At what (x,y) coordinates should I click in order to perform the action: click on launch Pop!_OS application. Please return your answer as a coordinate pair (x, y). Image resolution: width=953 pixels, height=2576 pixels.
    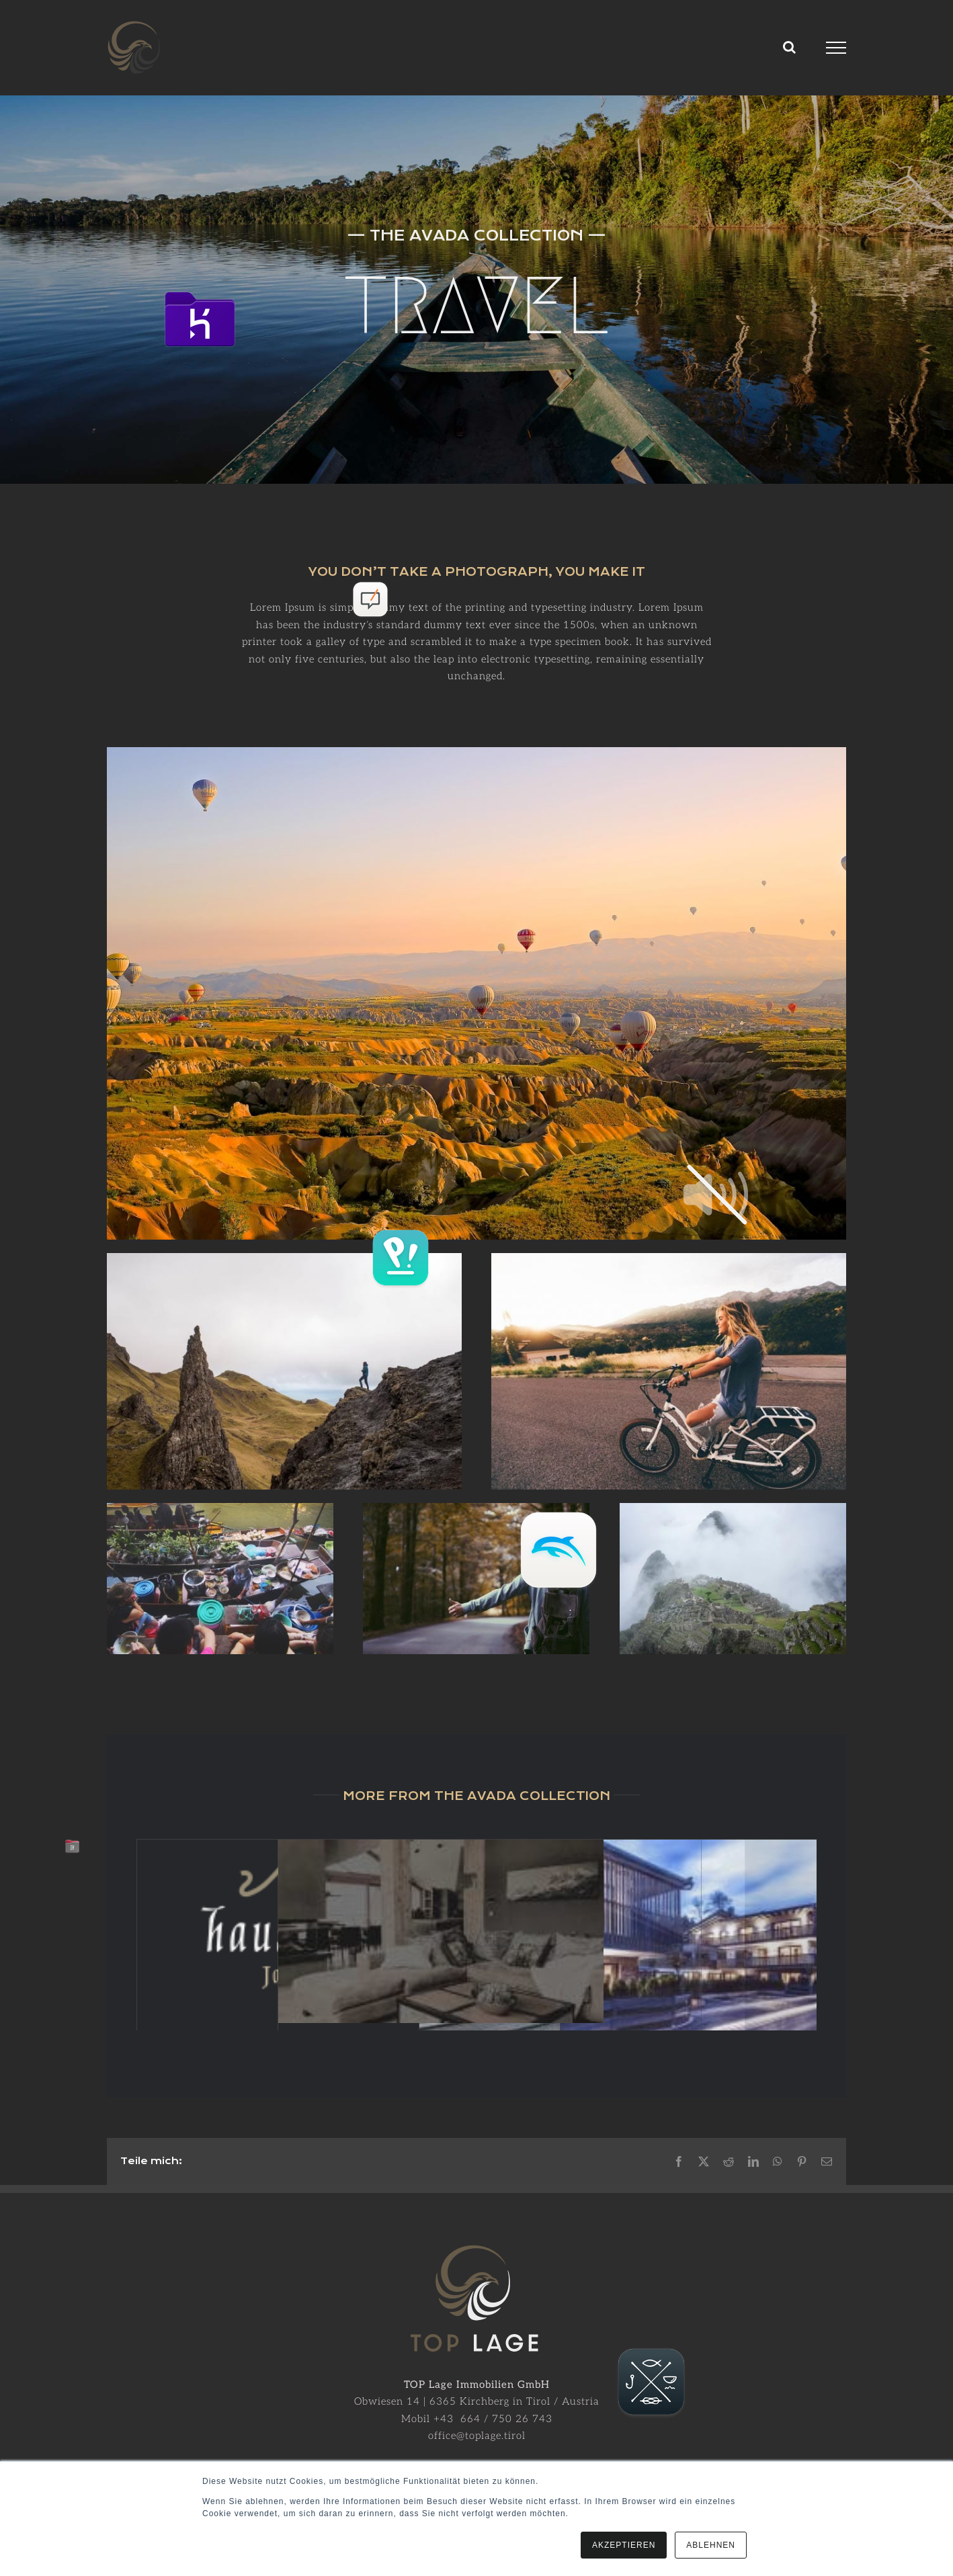
    Looking at the image, I should click on (401, 1258).